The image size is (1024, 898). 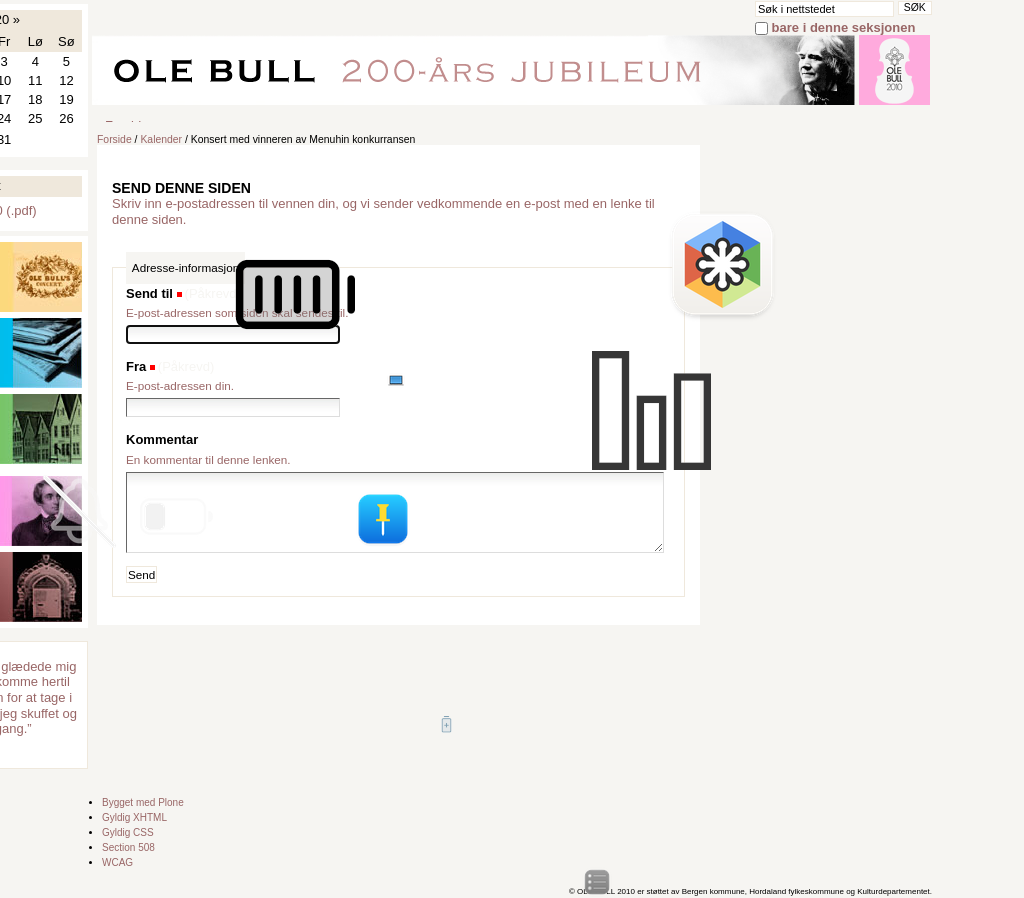 What do you see at coordinates (722, 264) in the screenshot?
I see `open boxy svg vector graphics editor` at bounding box center [722, 264].